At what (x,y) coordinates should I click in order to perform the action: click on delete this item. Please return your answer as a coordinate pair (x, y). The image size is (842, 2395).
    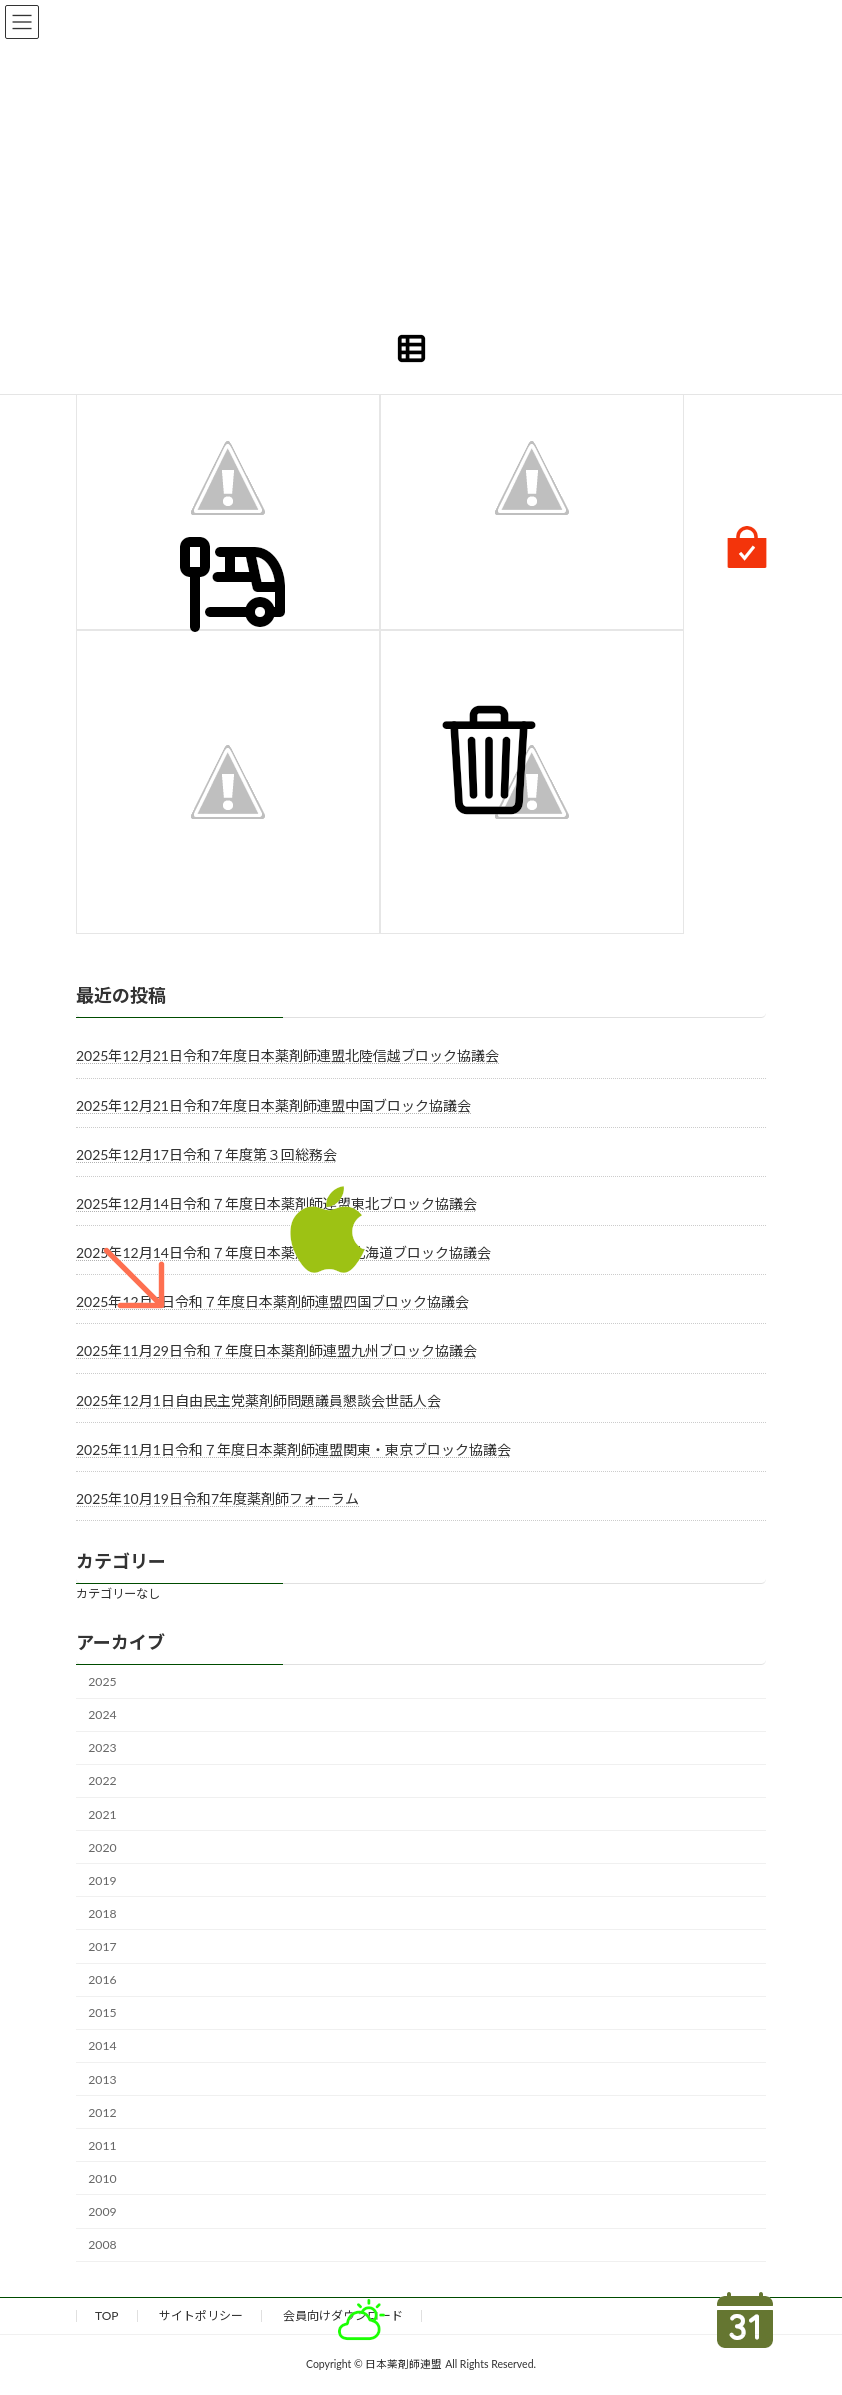
    Looking at the image, I should click on (489, 760).